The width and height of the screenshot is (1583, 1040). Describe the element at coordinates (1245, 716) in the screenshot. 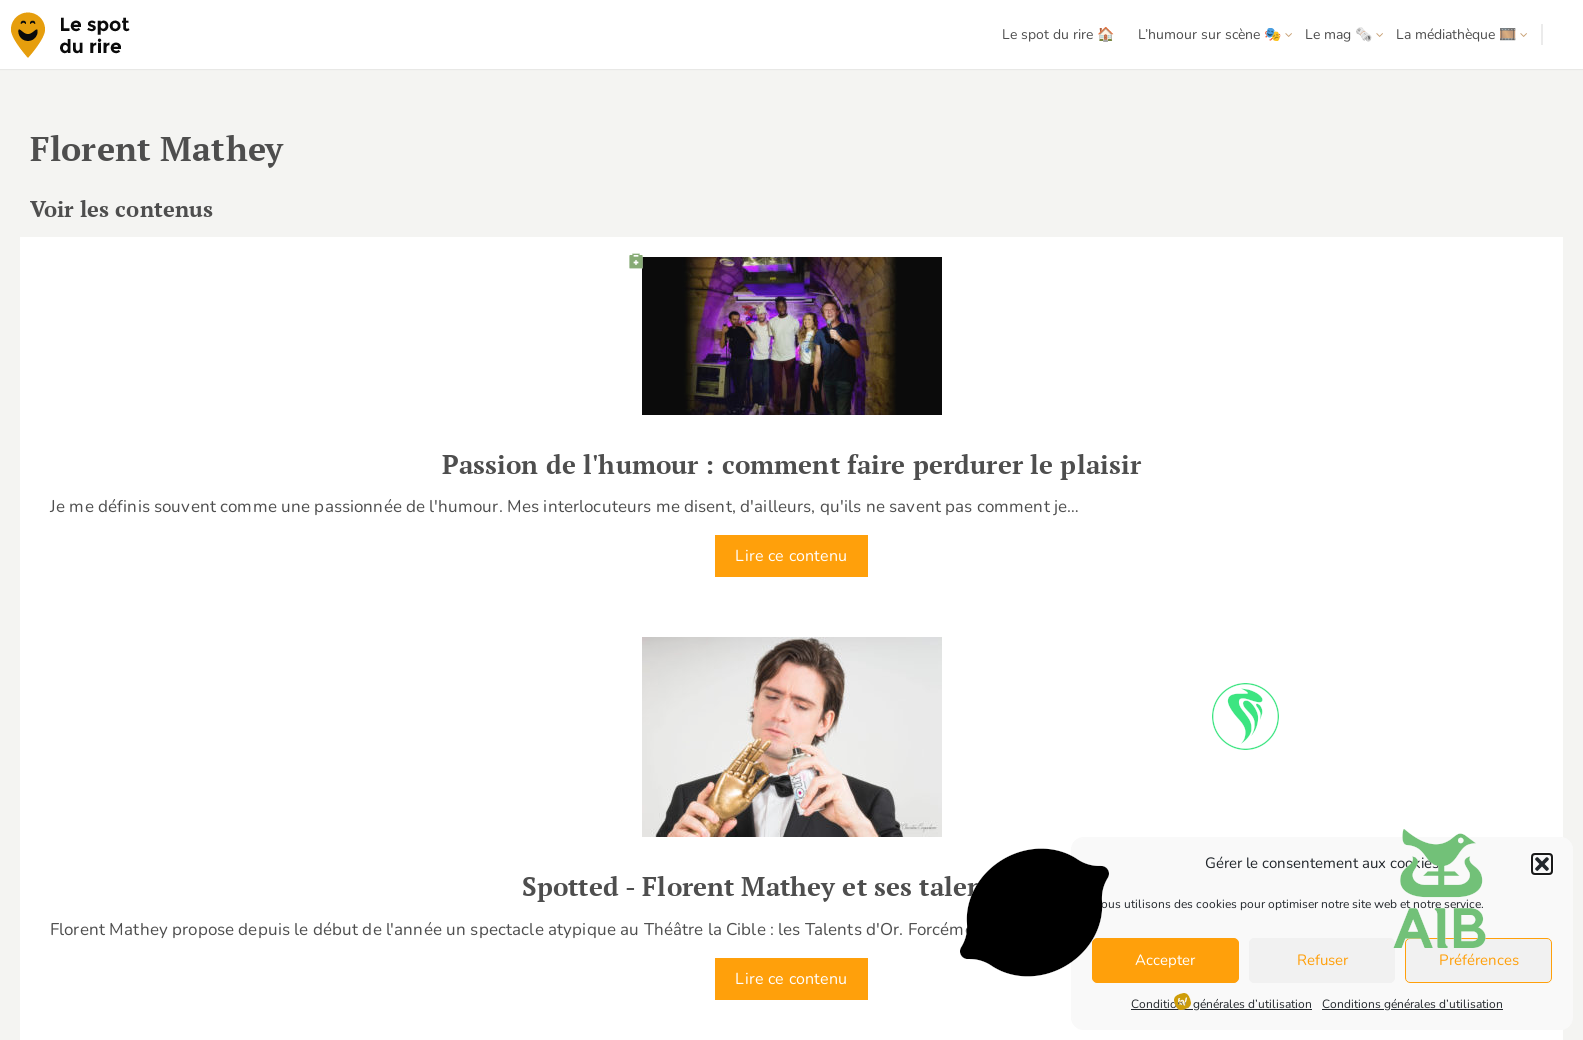

I see `open CapRover dashboard` at that location.